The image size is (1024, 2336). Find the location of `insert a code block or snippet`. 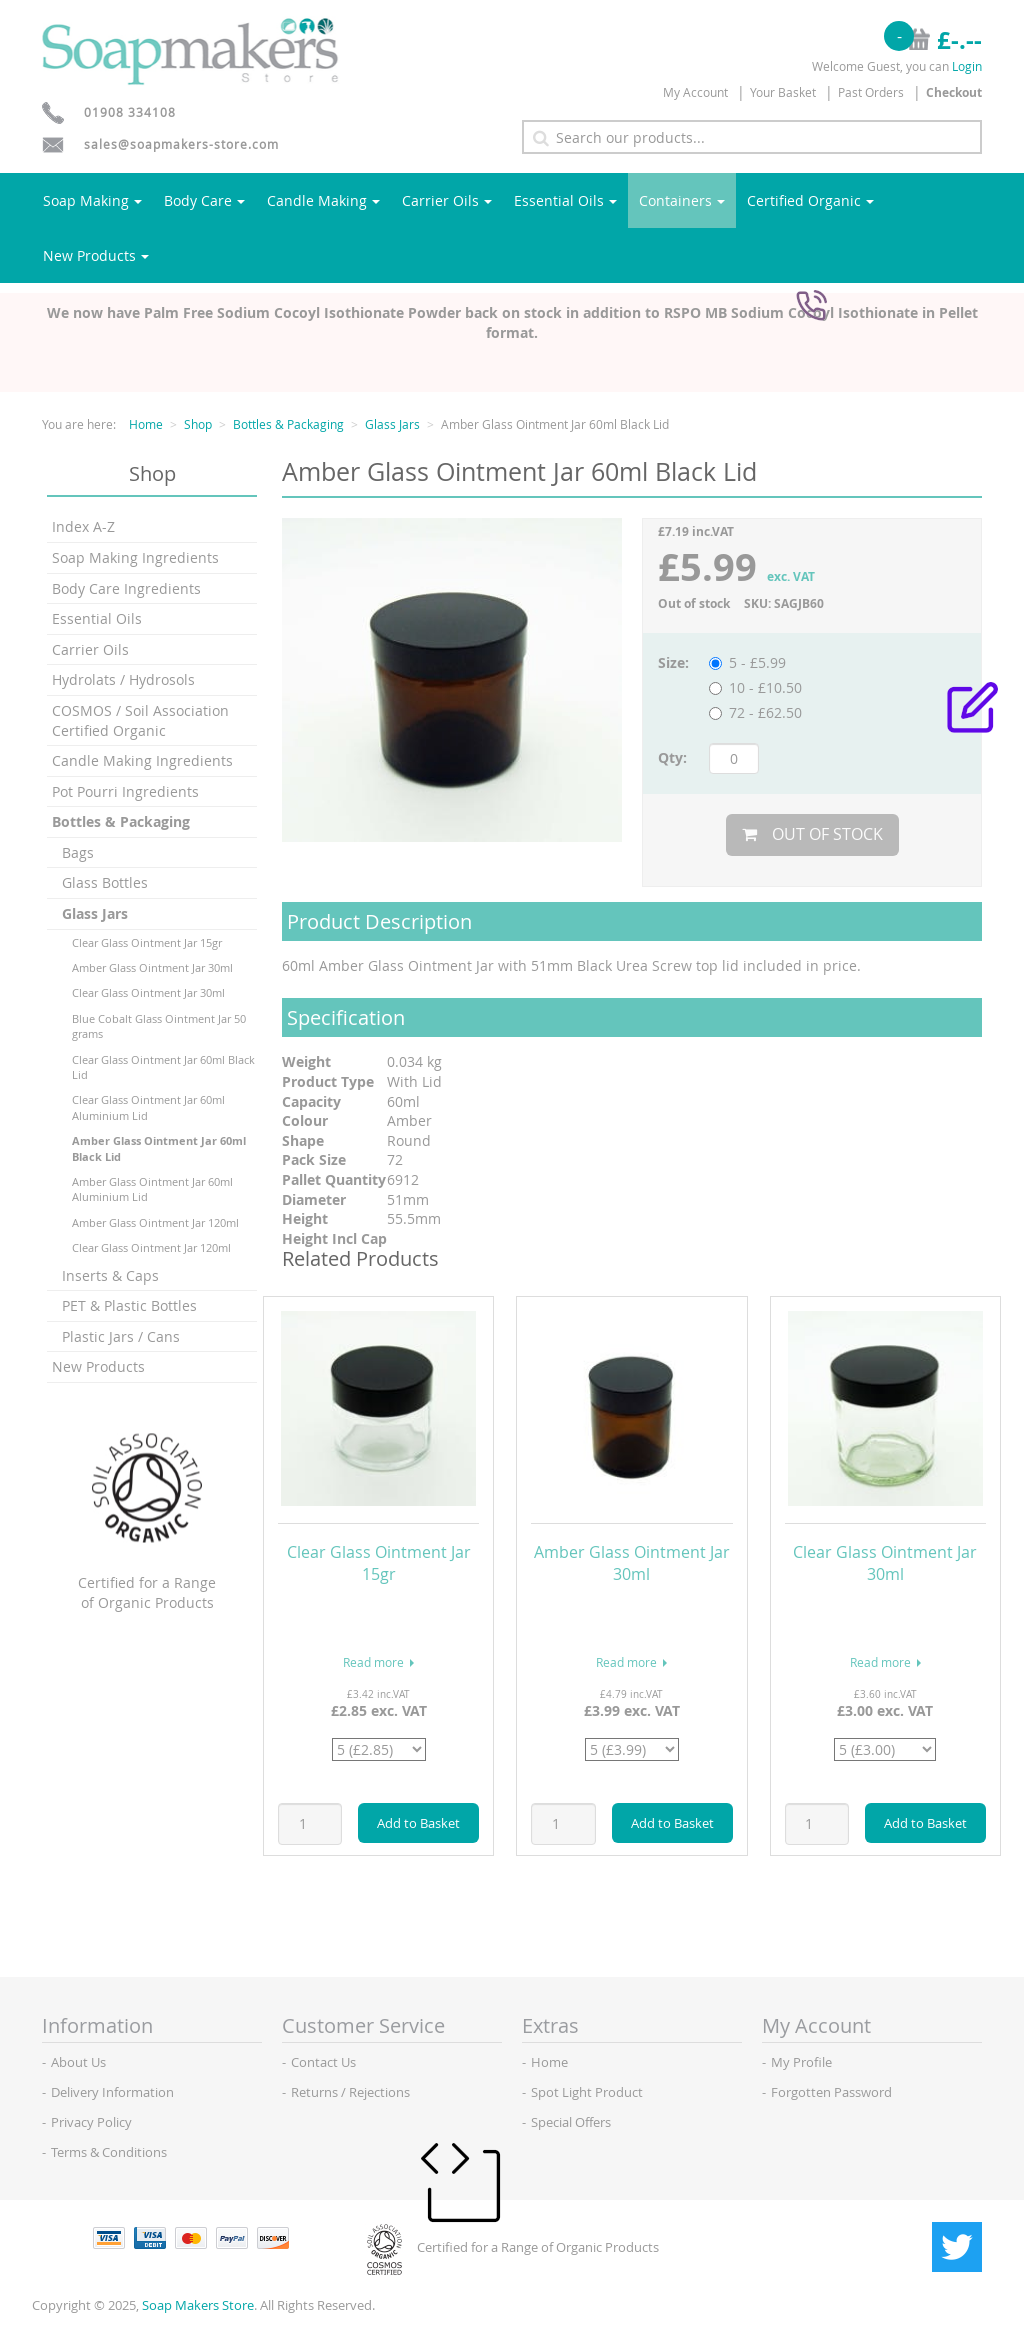

insert a code block or snippet is located at coordinates (464, 2186).